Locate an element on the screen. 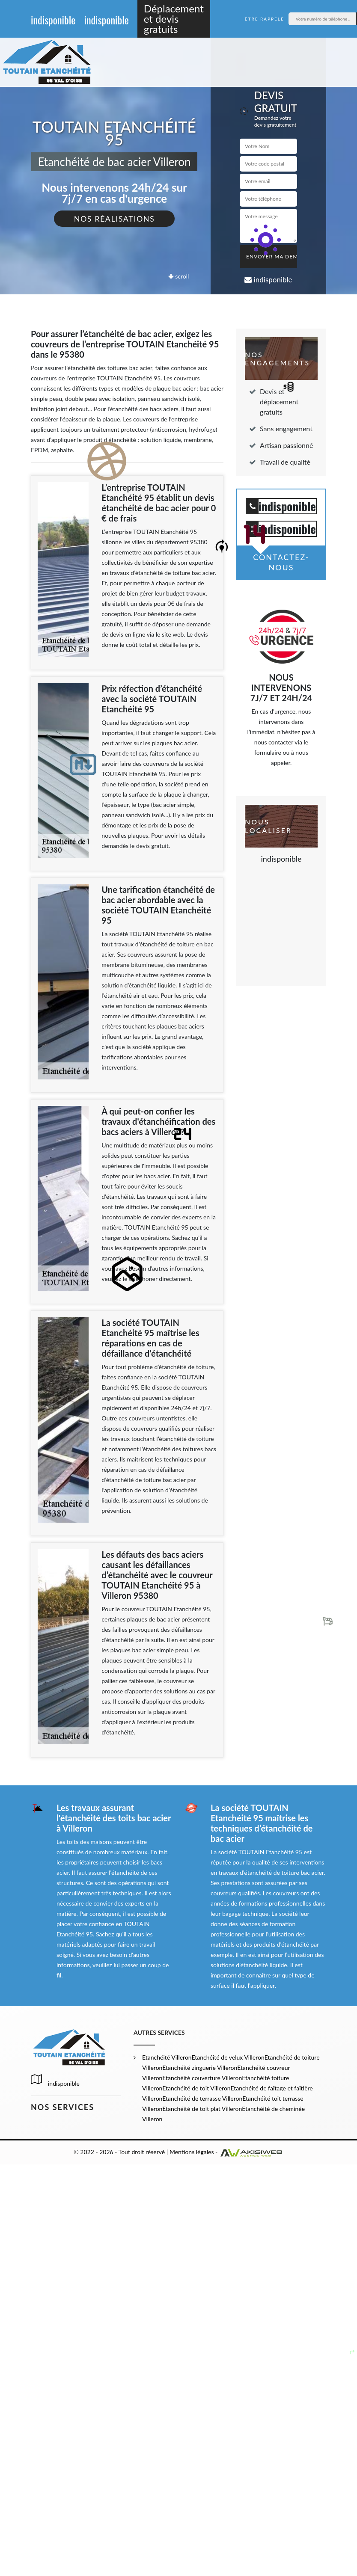 The height and width of the screenshot is (2576, 357). indicates 24-hour time format or availability is located at coordinates (182, 1134).